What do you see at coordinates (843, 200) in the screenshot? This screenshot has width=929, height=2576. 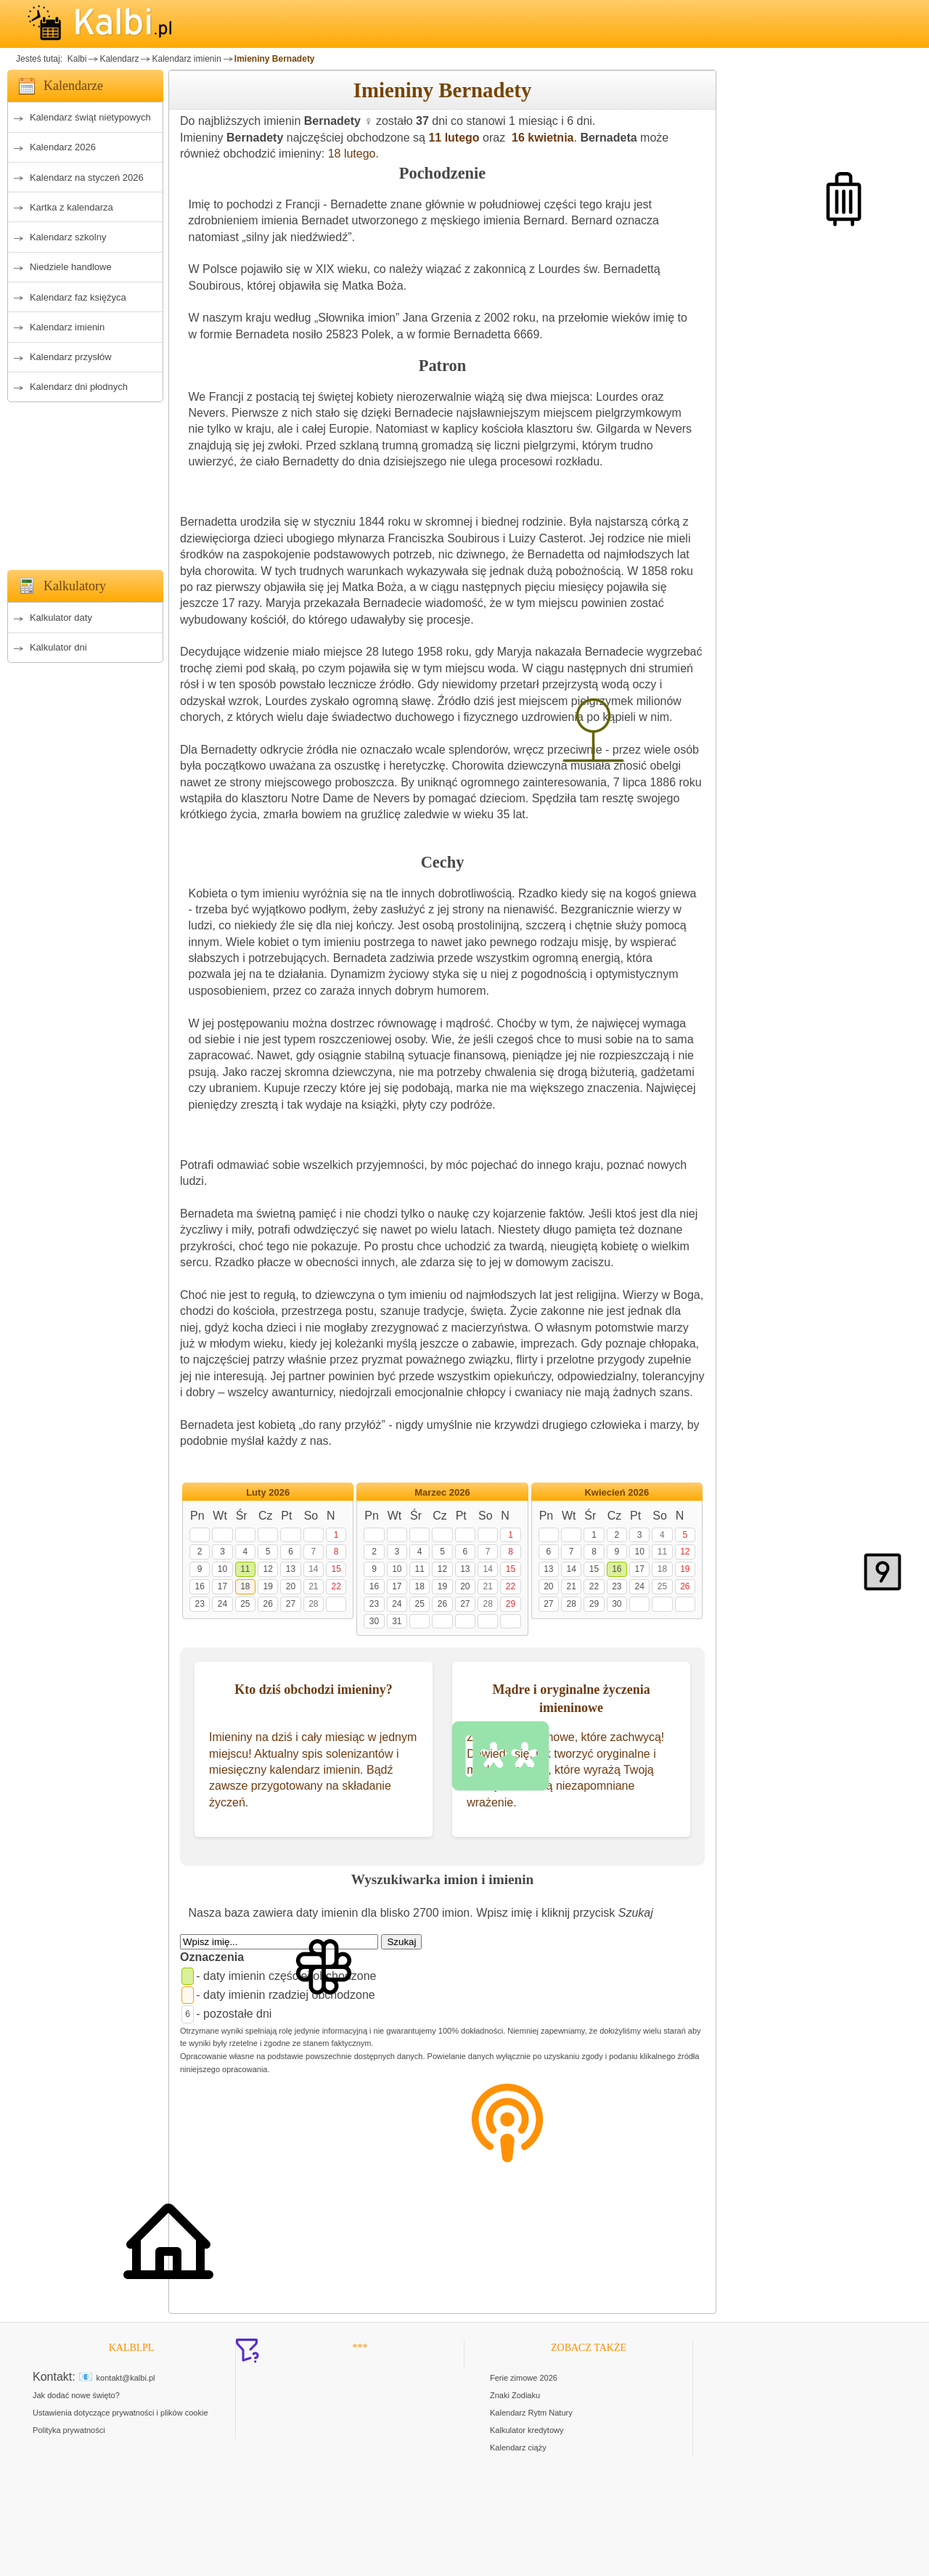 I see `access travel or trip planning features` at bounding box center [843, 200].